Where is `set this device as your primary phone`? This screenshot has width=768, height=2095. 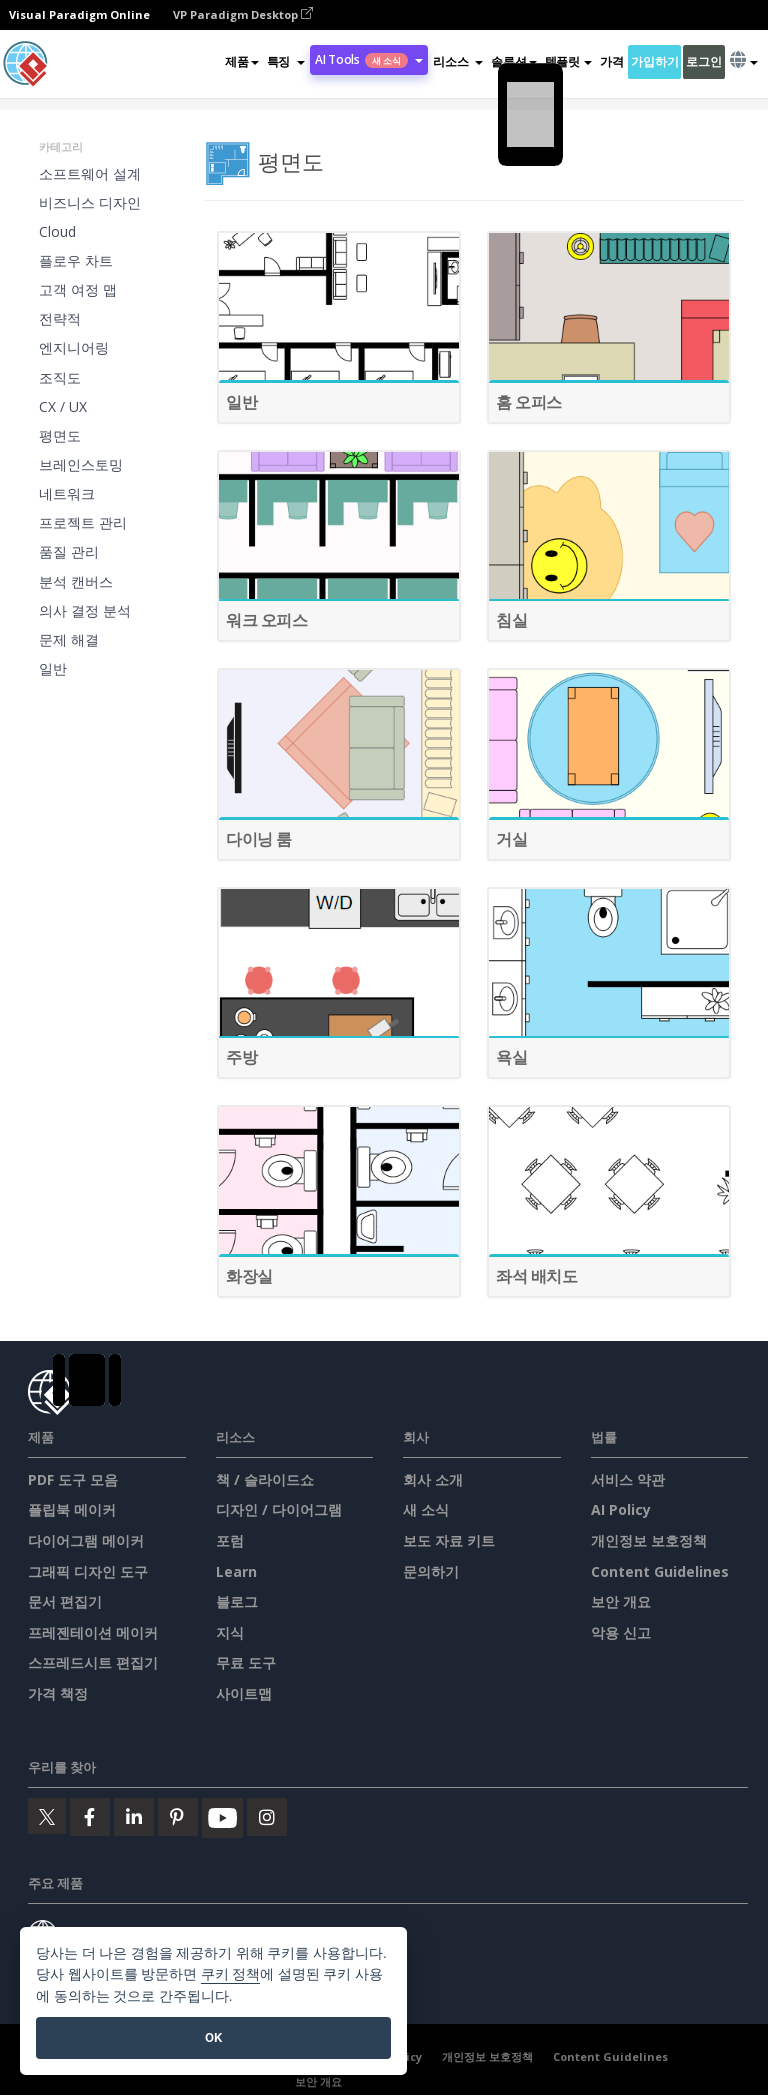
set this device as your primary phone is located at coordinates (530, 114).